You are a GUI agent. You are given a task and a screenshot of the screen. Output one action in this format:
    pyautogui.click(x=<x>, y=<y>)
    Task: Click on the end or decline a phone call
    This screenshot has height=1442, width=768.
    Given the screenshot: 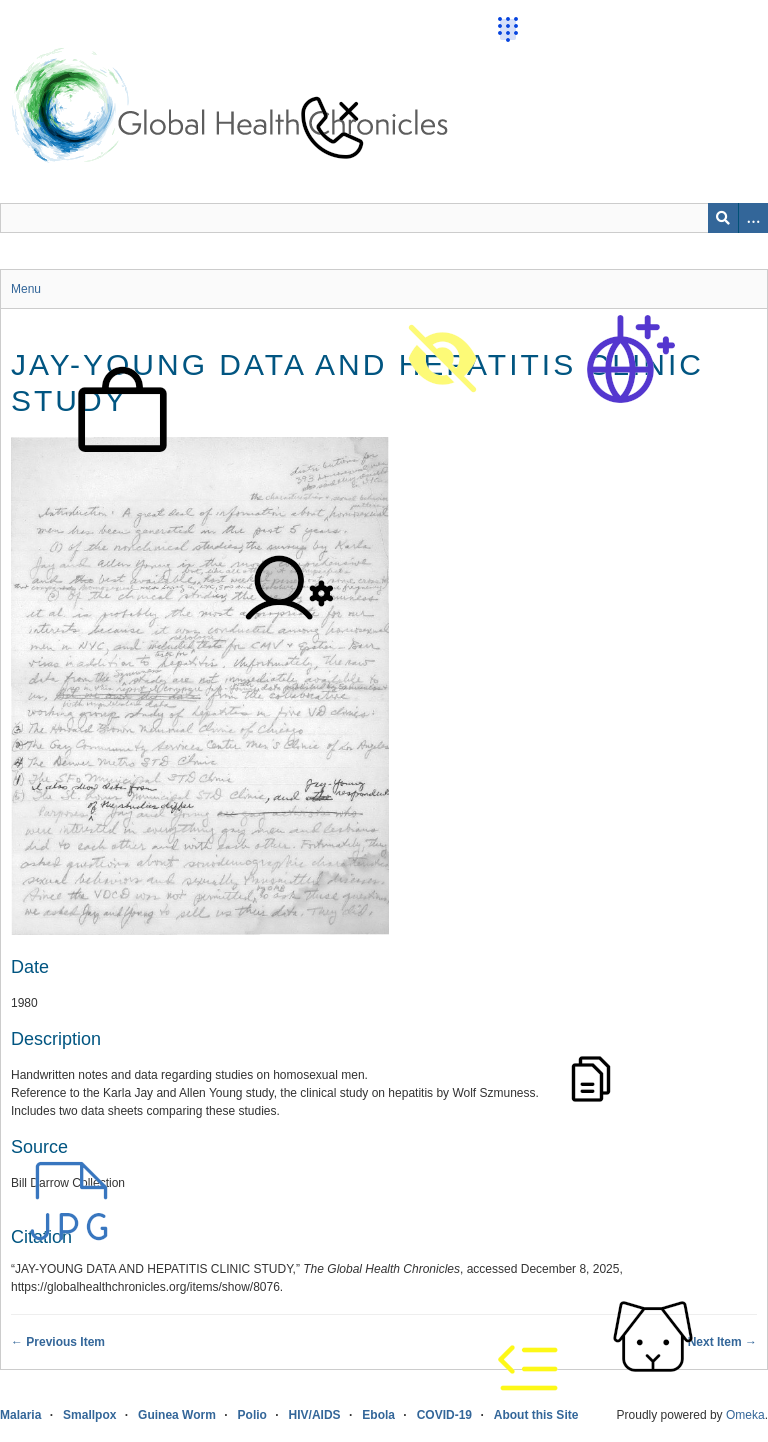 What is the action you would take?
    pyautogui.click(x=333, y=126)
    